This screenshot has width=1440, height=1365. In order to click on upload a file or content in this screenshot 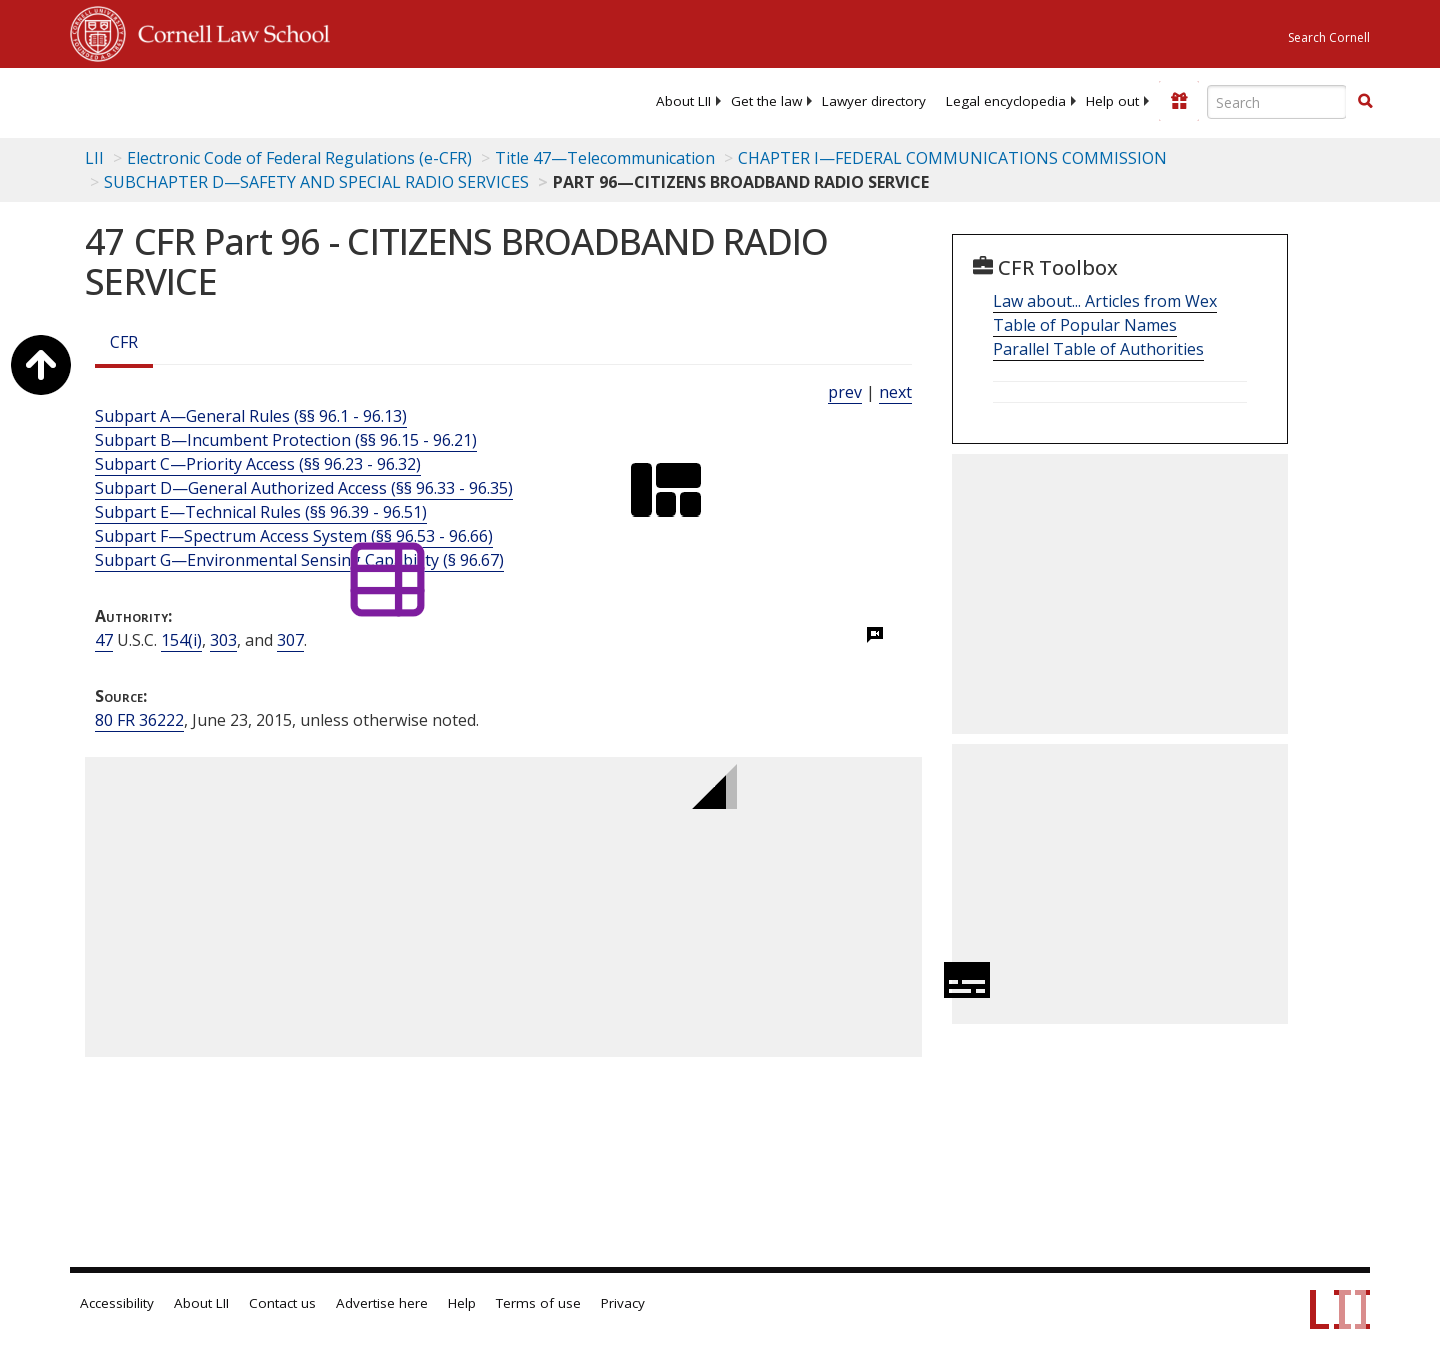, I will do `click(41, 365)`.